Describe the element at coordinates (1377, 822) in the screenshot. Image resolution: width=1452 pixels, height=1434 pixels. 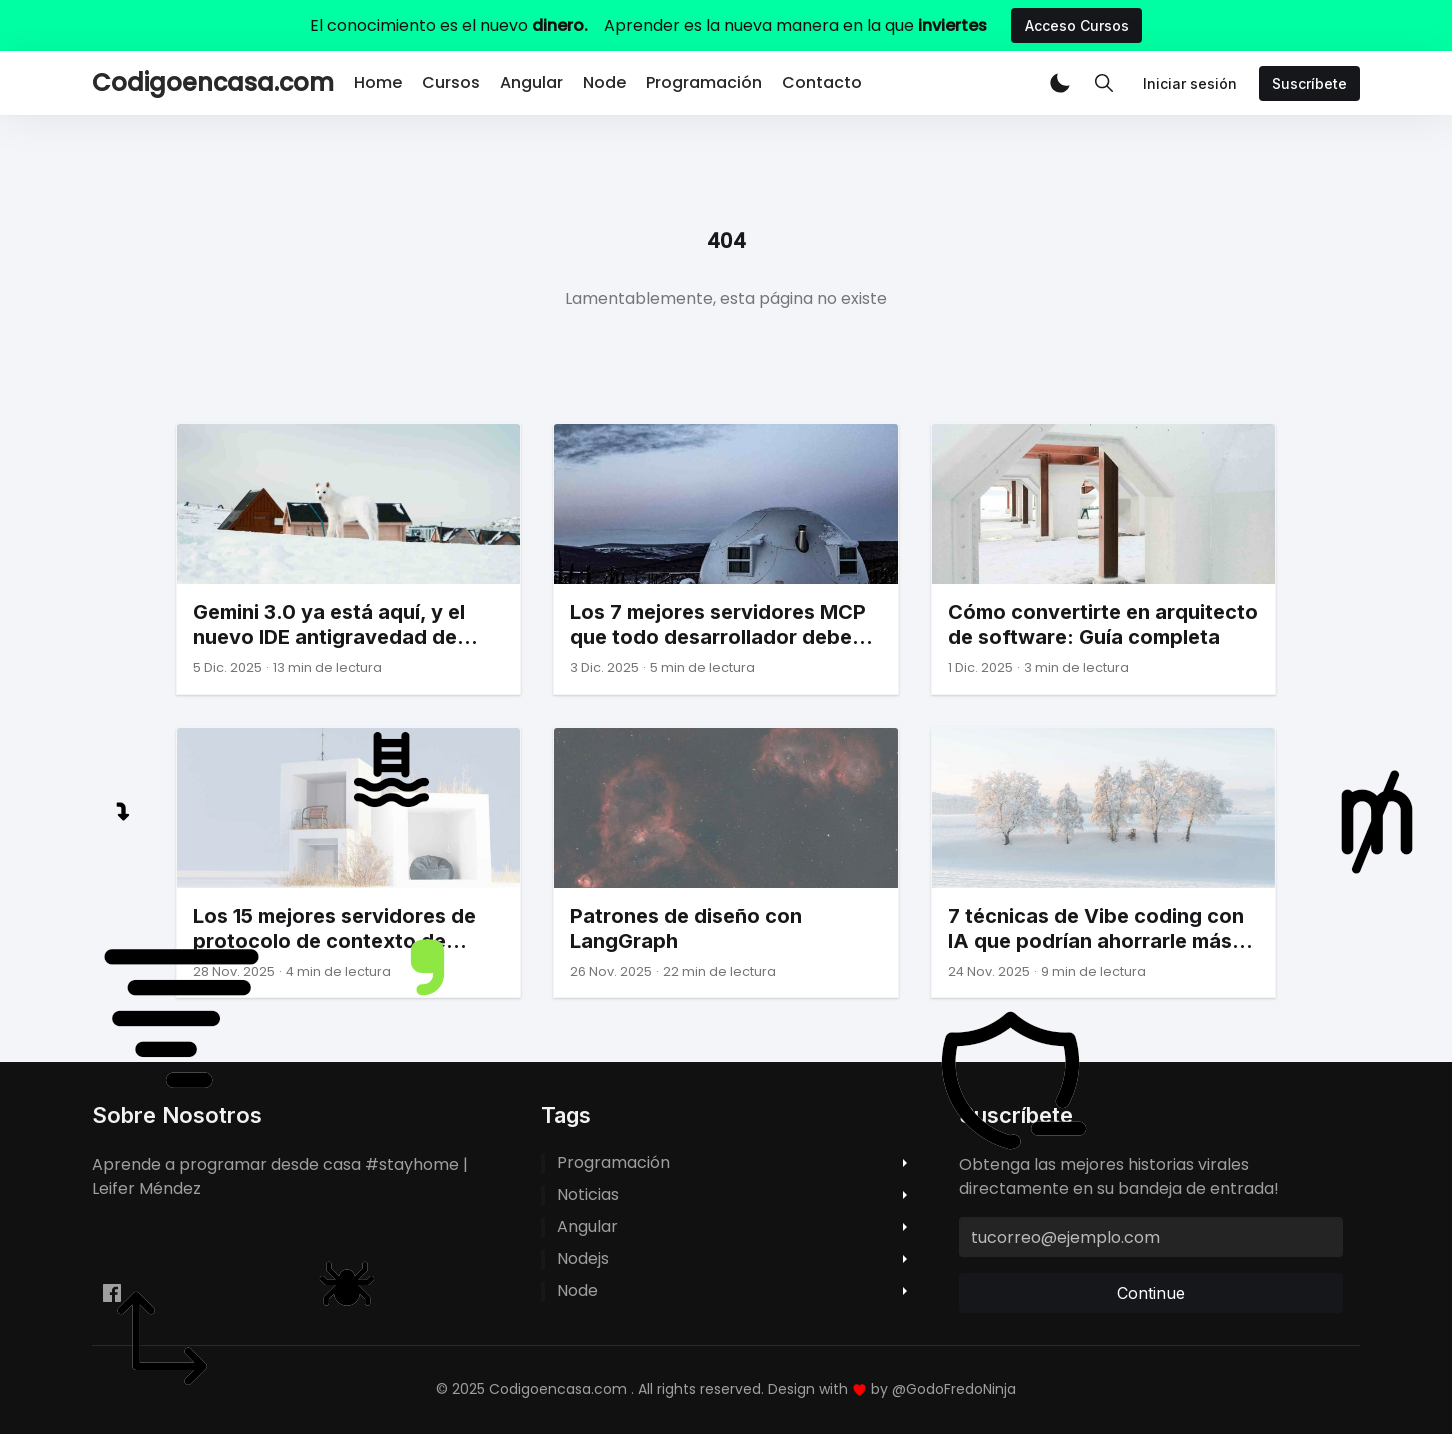
I see `indicates currency in Ethiopian birr` at that location.